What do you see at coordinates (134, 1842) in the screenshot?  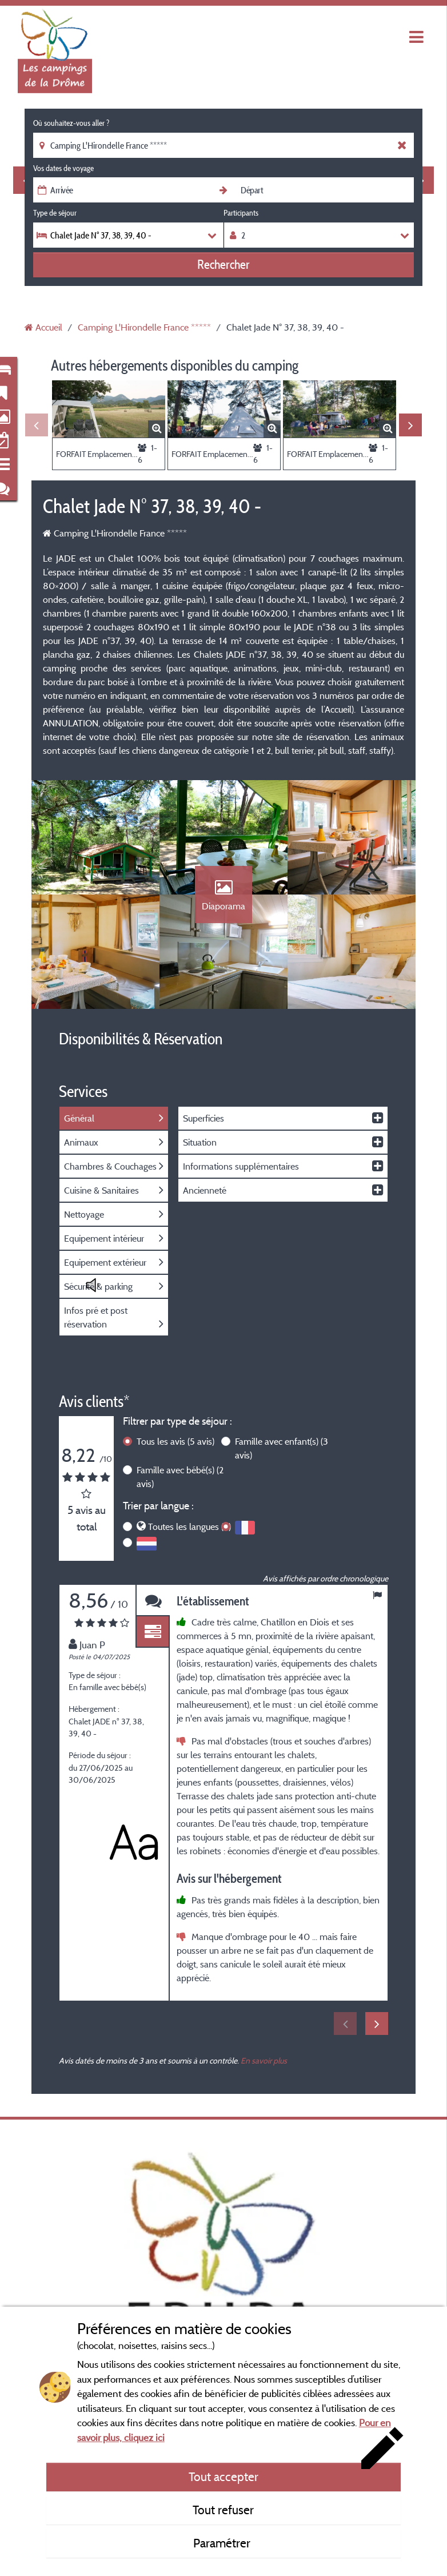 I see `change text formatting or font settings` at bounding box center [134, 1842].